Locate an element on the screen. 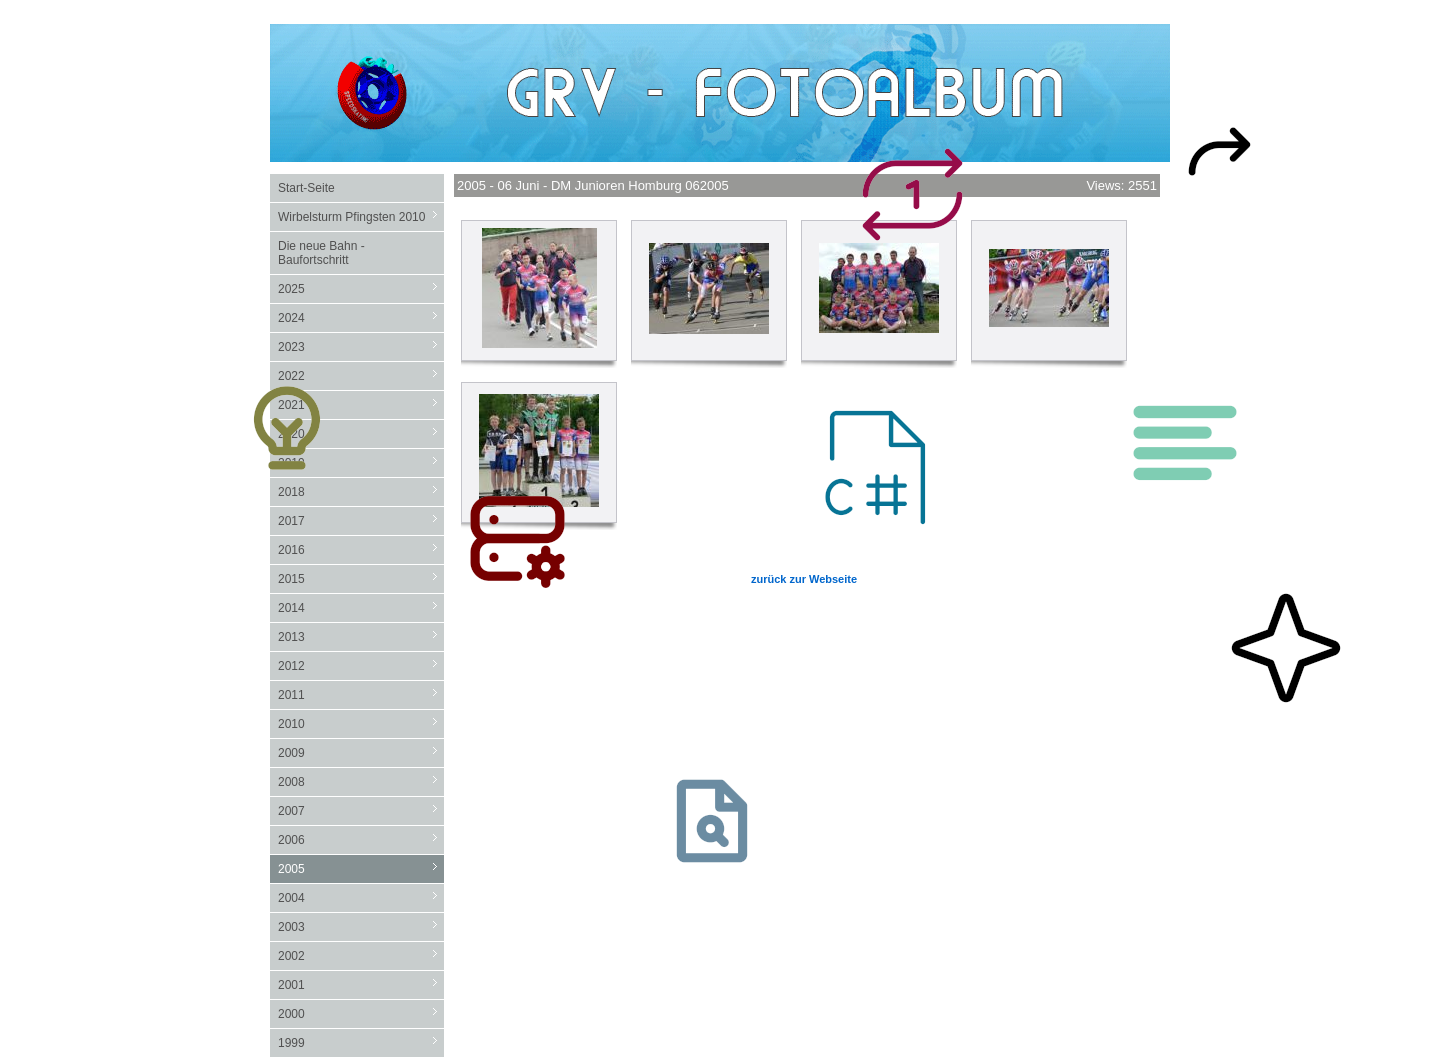 The image size is (1440, 1057). align text to the left is located at coordinates (1185, 445).